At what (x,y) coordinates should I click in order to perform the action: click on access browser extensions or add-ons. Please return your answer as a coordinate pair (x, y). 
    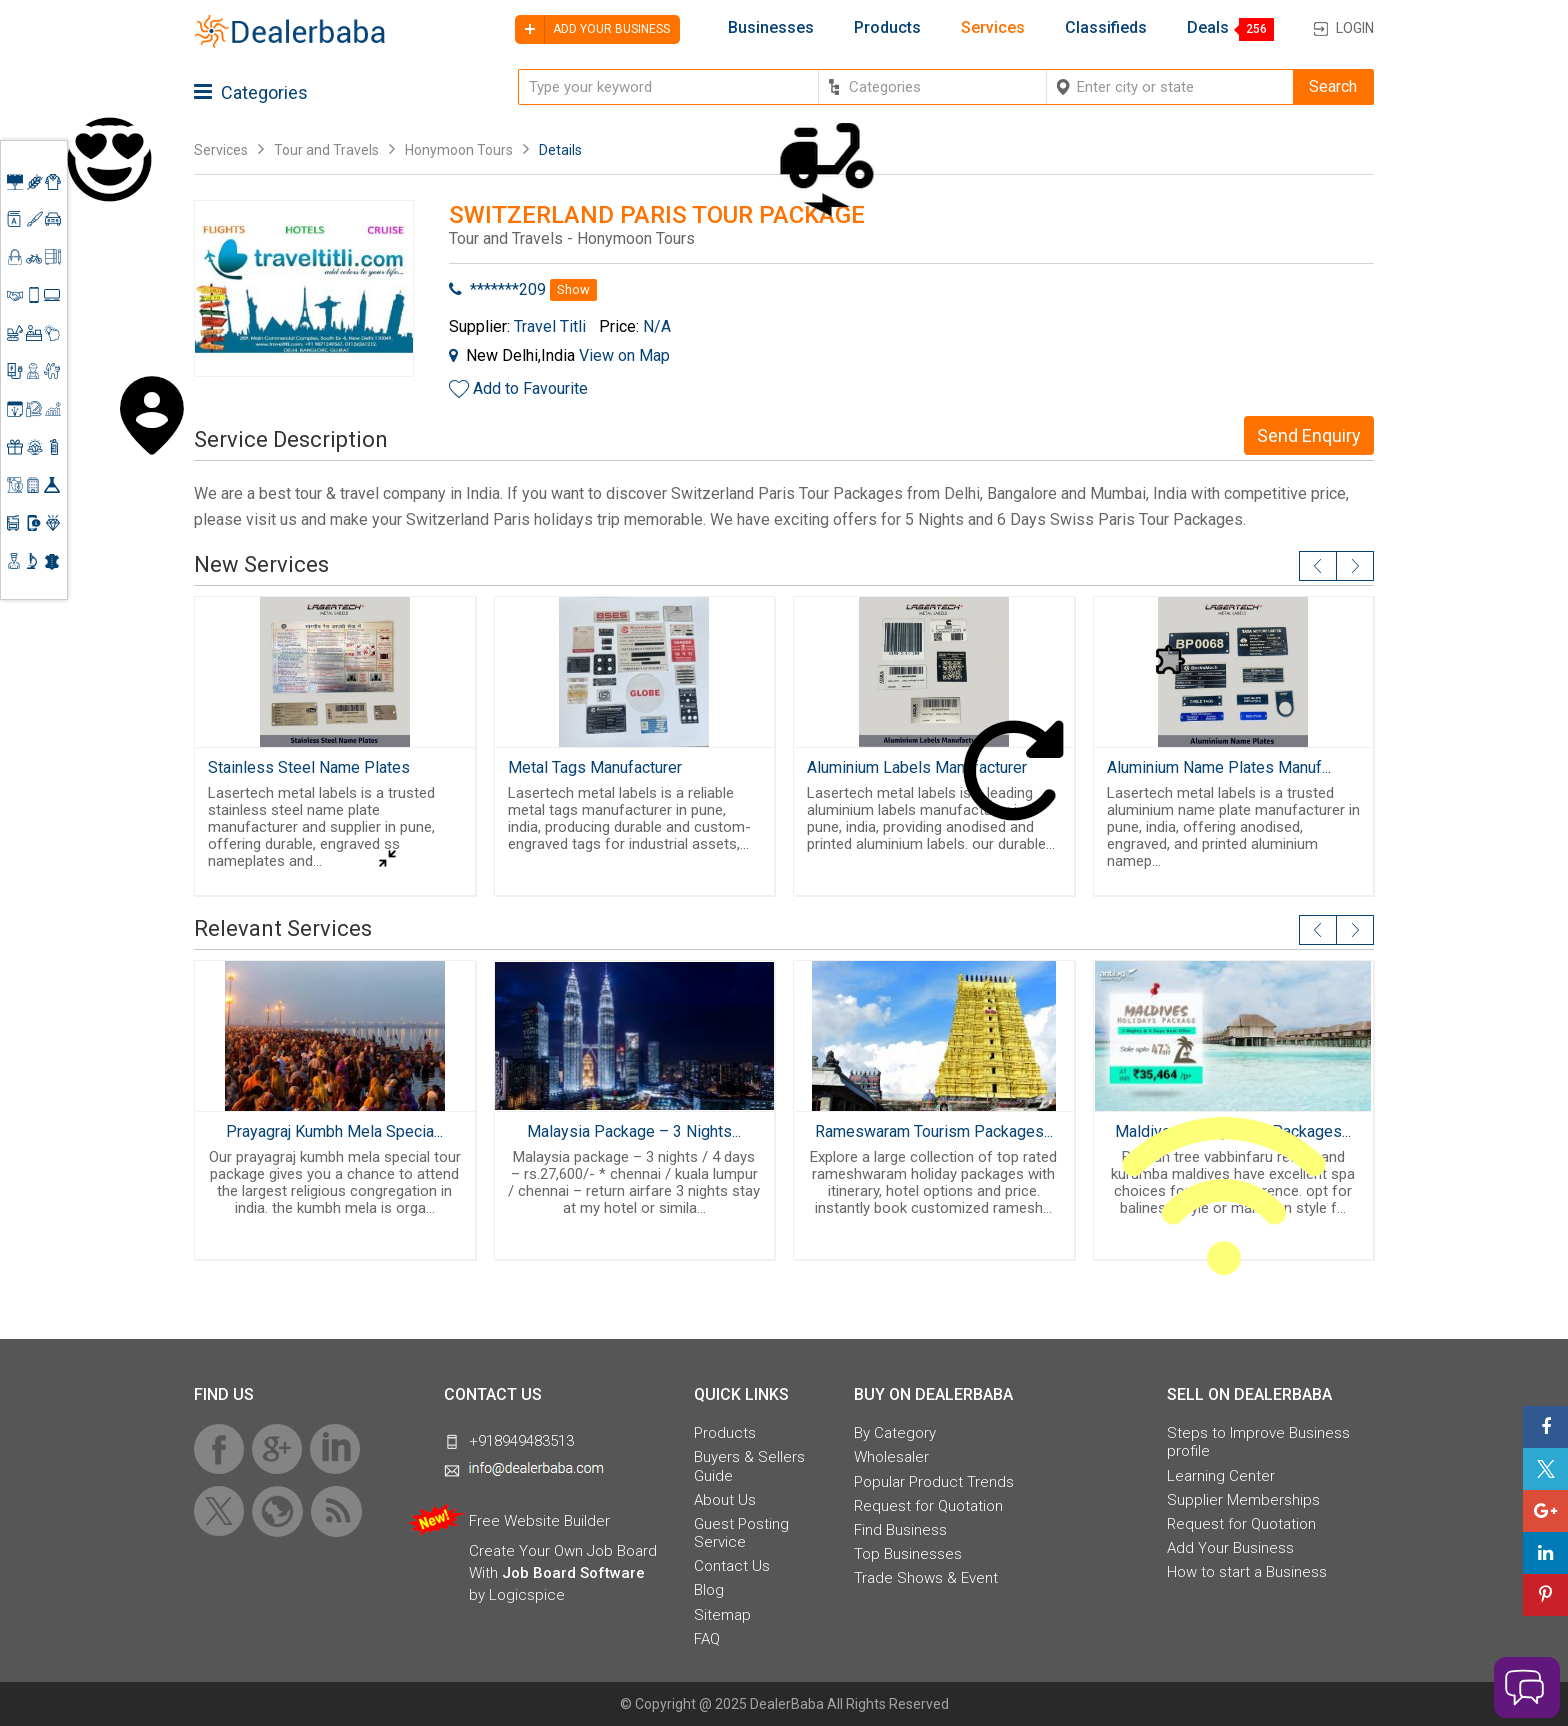
    Looking at the image, I should click on (1171, 659).